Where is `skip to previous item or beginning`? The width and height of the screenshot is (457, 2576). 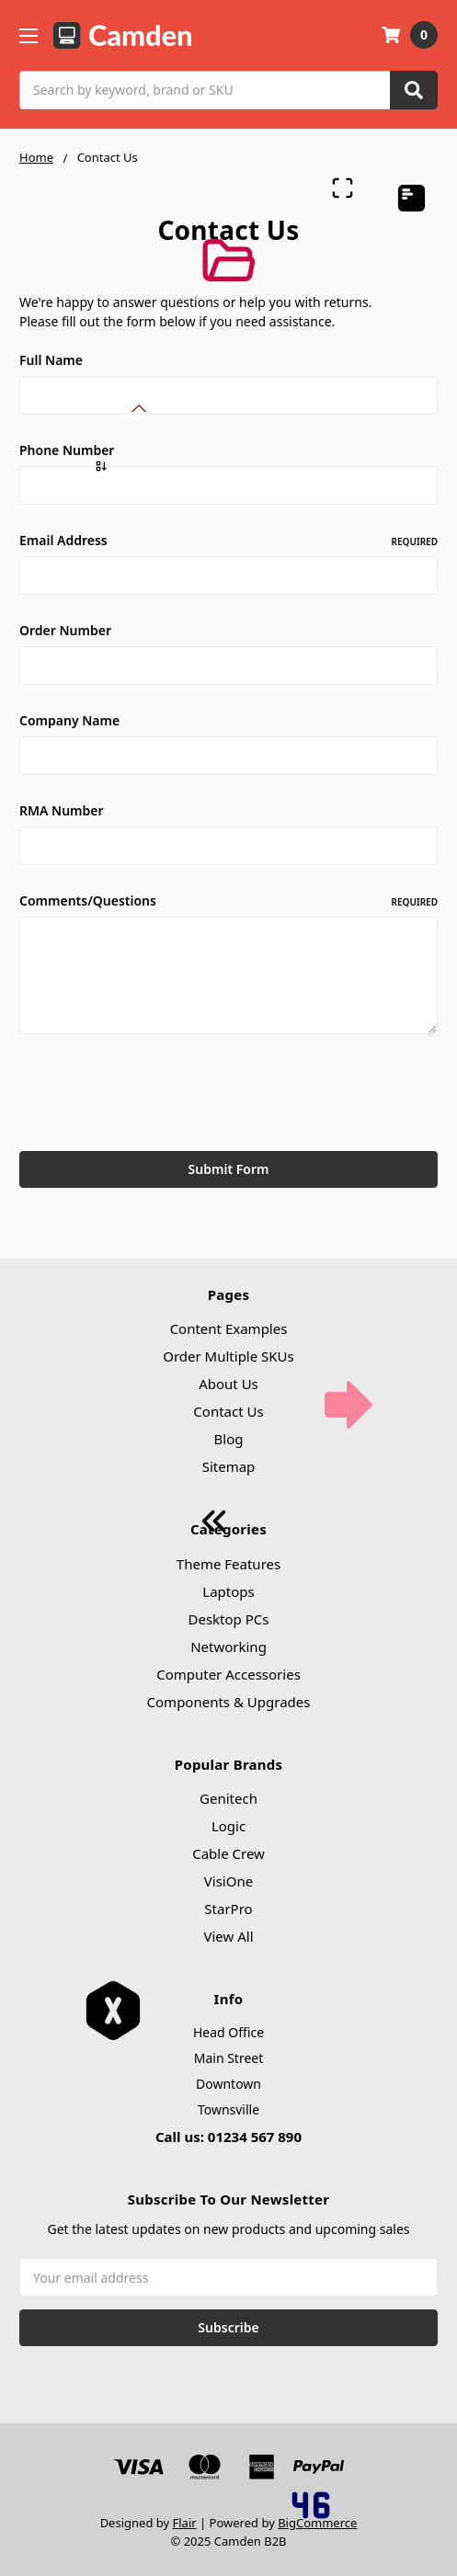
skip to previous item or beginning is located at coordinates (214, 1521).